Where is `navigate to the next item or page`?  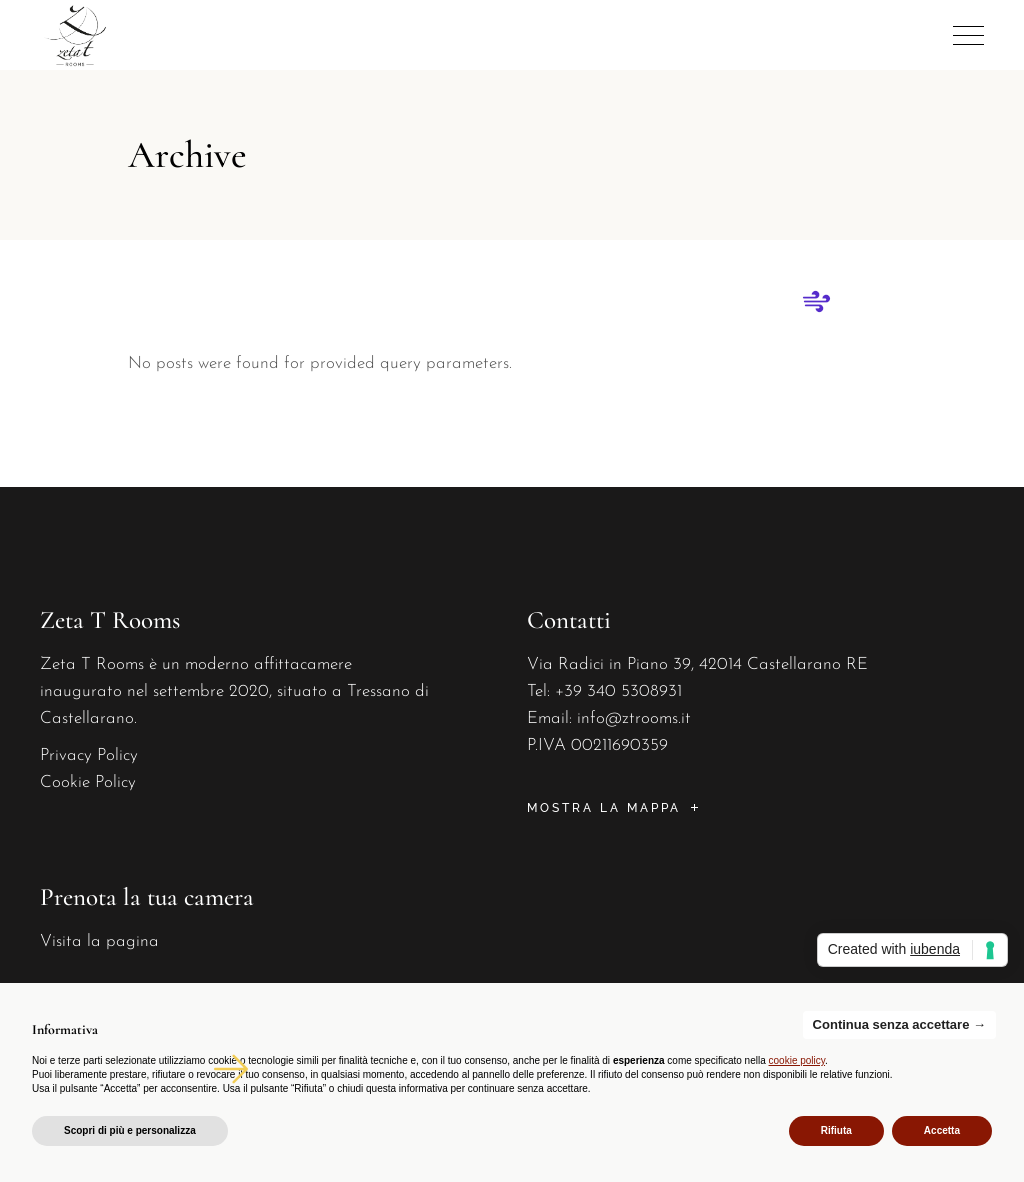
navigate to the next item or page is located at coordinates (231, 1069).